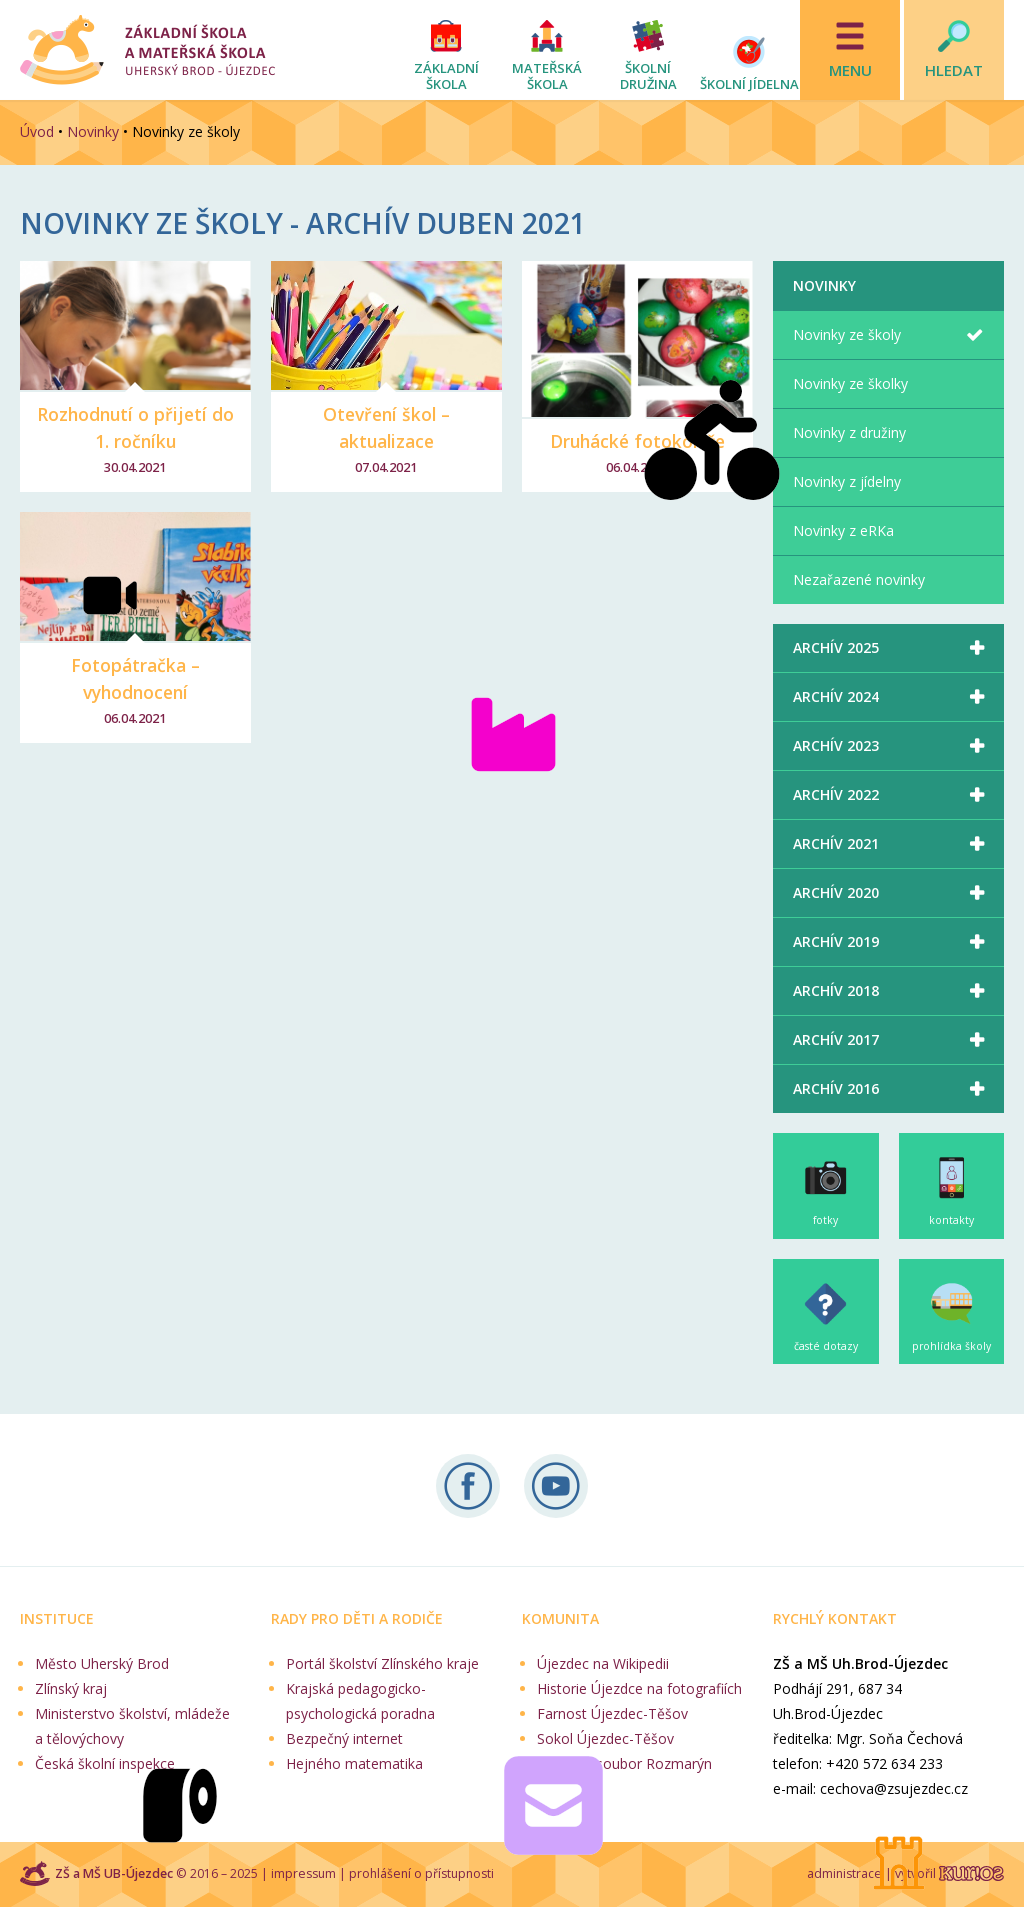 This screenshot has height=1907, width=1024. I want to click on start a video call, so click(108, 595).